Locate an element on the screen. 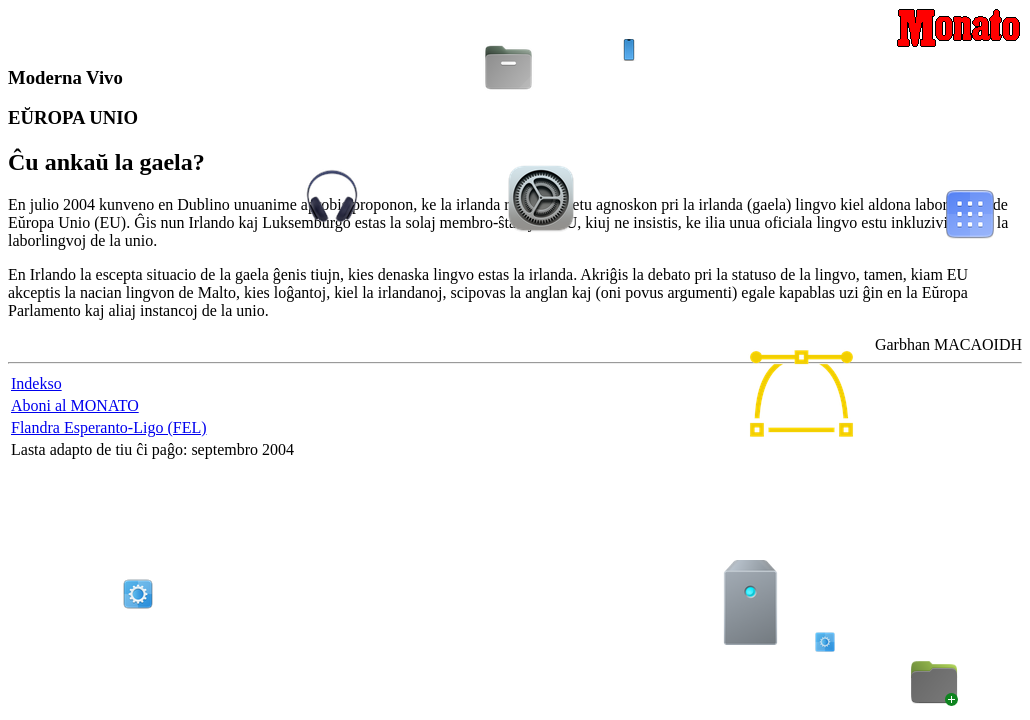 Image resolution: width=1030 pixels, height=720 pixels. create a new folder is located at coordinates (934, 682).